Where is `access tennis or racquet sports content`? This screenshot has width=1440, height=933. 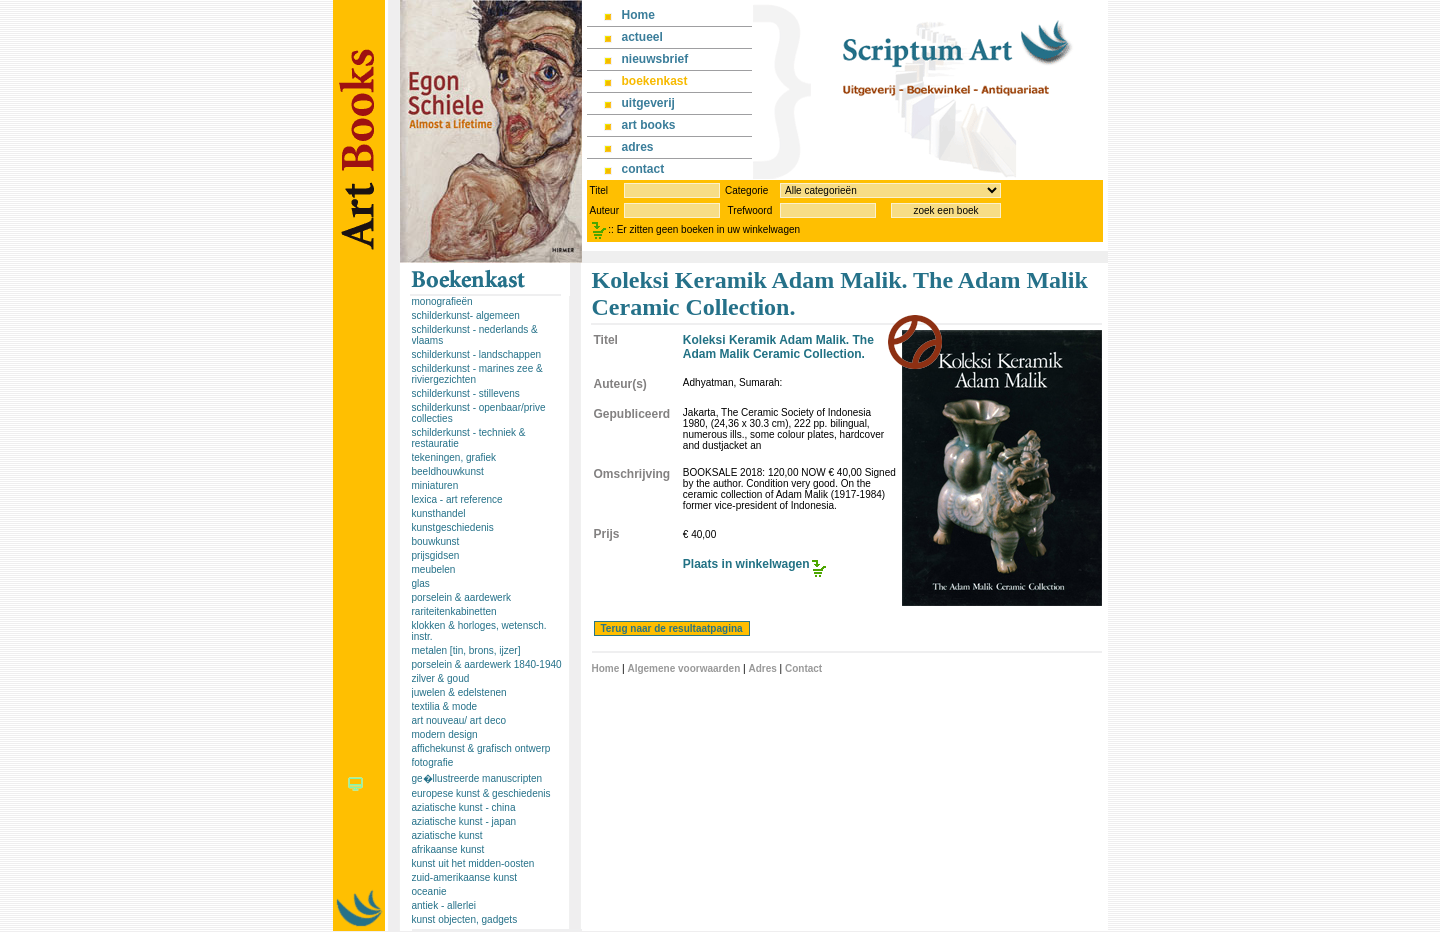 access tennis or racquet sports content is located at coordinates (915, 342).